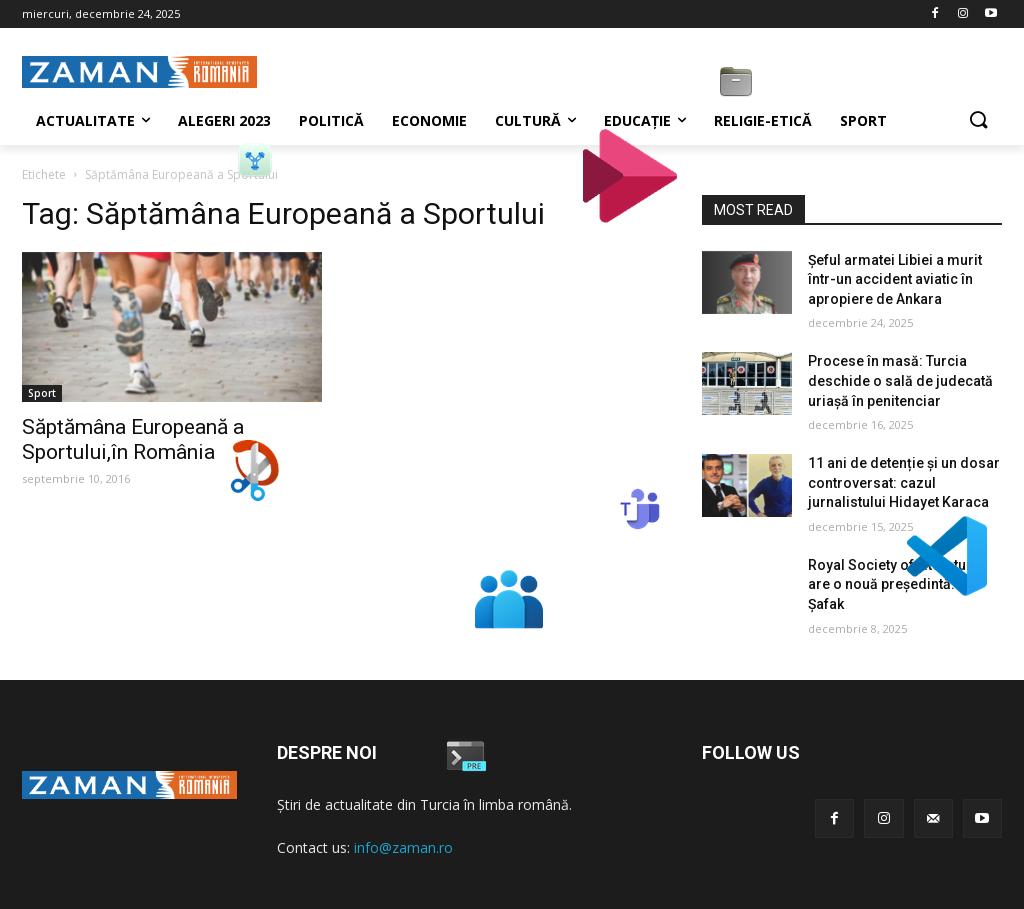  Describe the element at coordinates (254, 470) in the screenshot. I see `open snip & sketch to capture a screenshot` at that location.